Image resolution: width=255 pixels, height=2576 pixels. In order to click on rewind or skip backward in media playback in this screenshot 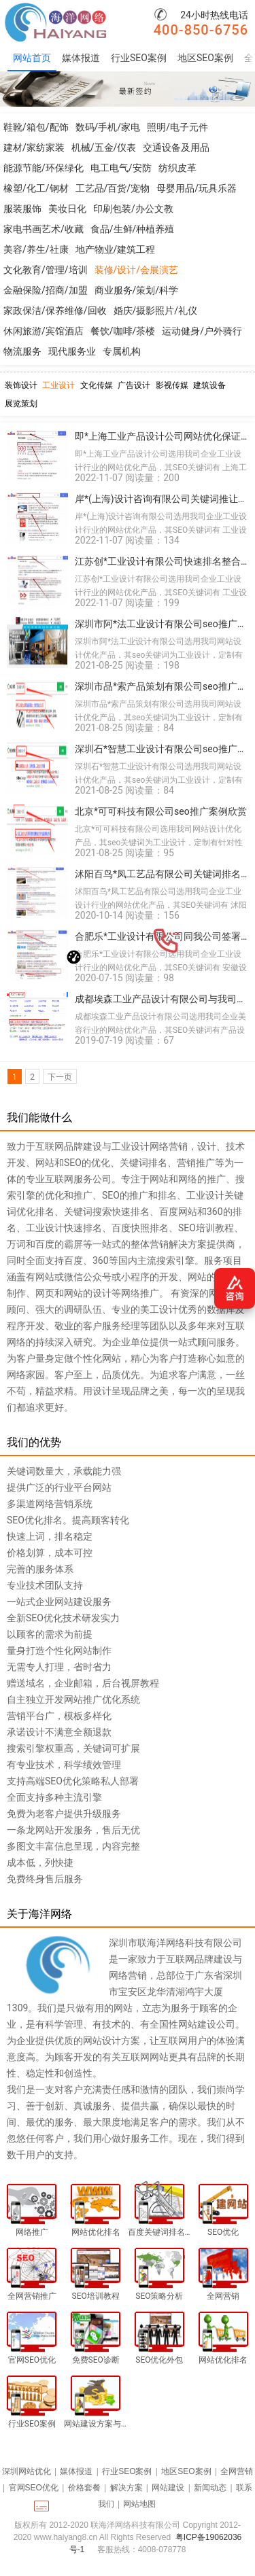, I will do `click(148, 2189)`.